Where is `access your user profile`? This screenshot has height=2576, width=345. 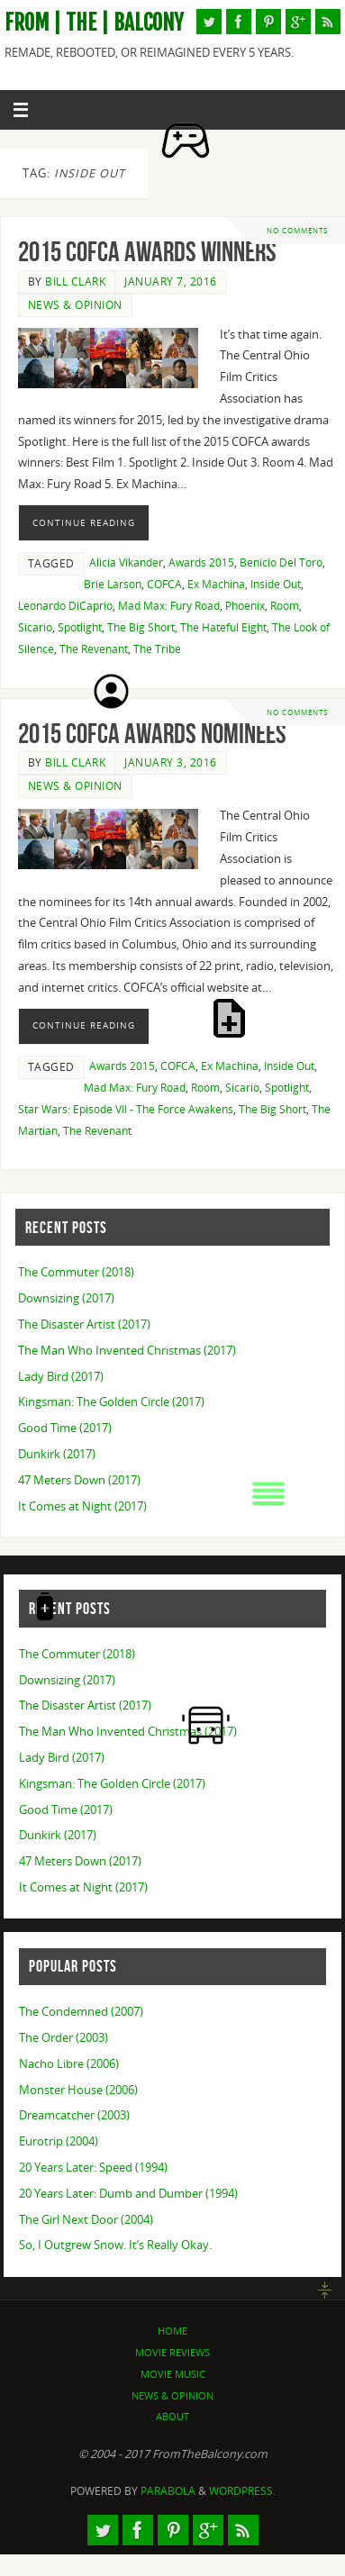 access your user profile is located at coordinates (111, 691).